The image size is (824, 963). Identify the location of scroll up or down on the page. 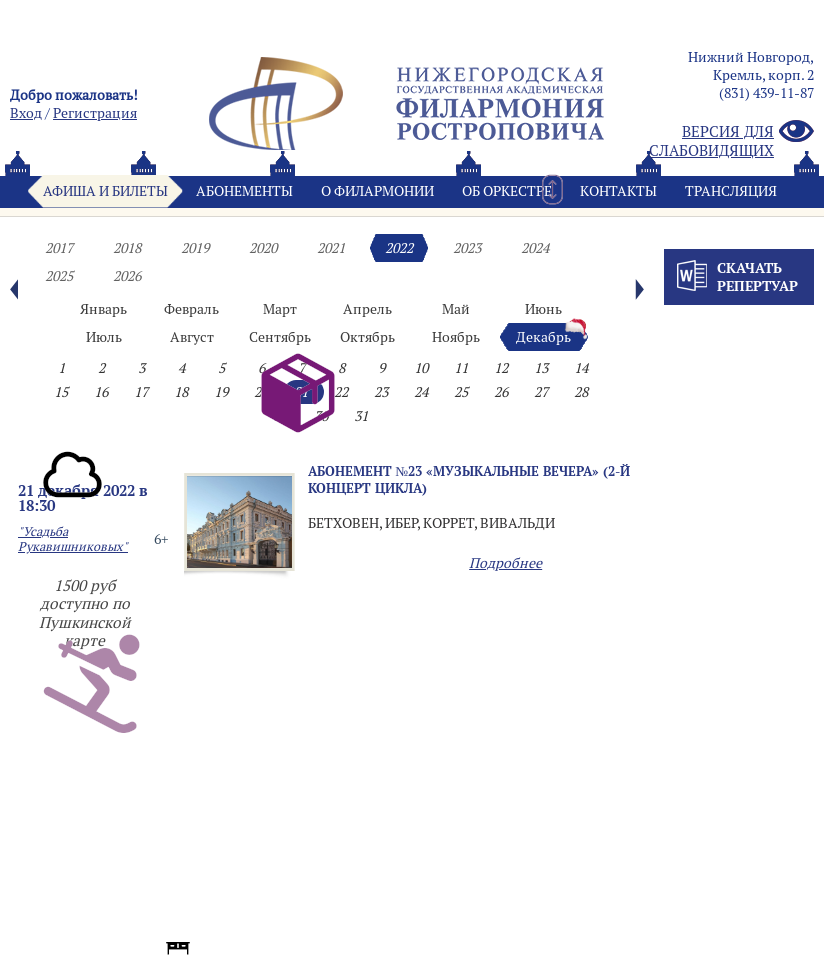
(552, 189).